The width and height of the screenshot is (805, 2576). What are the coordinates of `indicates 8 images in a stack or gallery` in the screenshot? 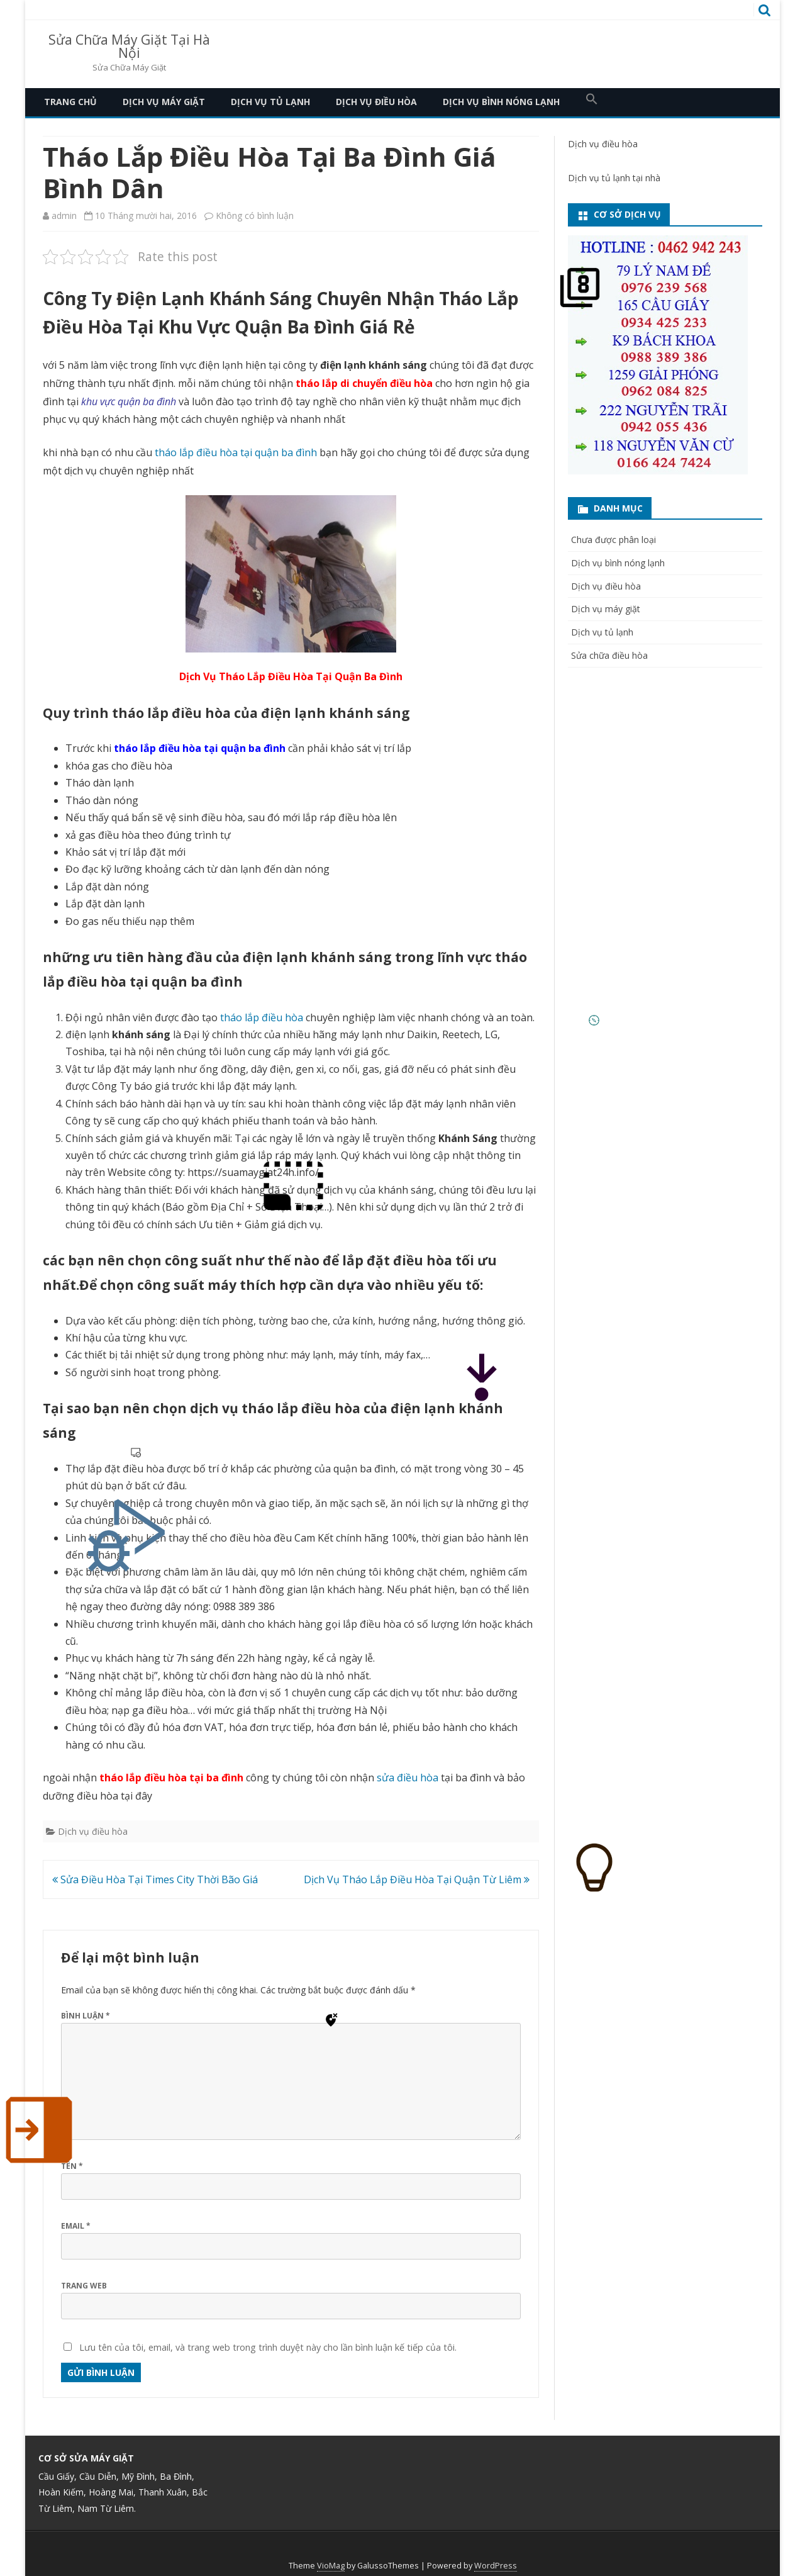 It's located at (580, 288).